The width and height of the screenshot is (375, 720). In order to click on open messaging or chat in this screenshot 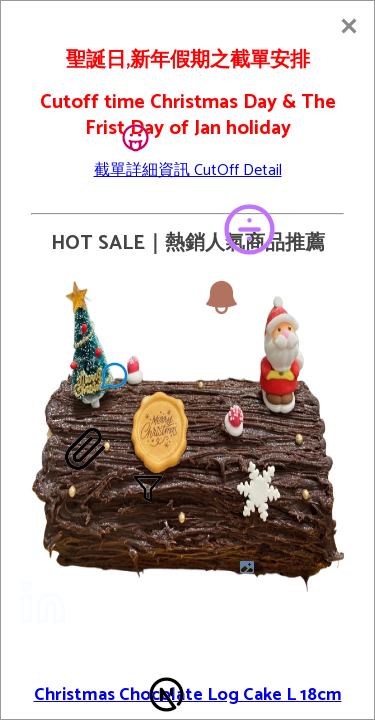, I will do `click(114, 376)`.